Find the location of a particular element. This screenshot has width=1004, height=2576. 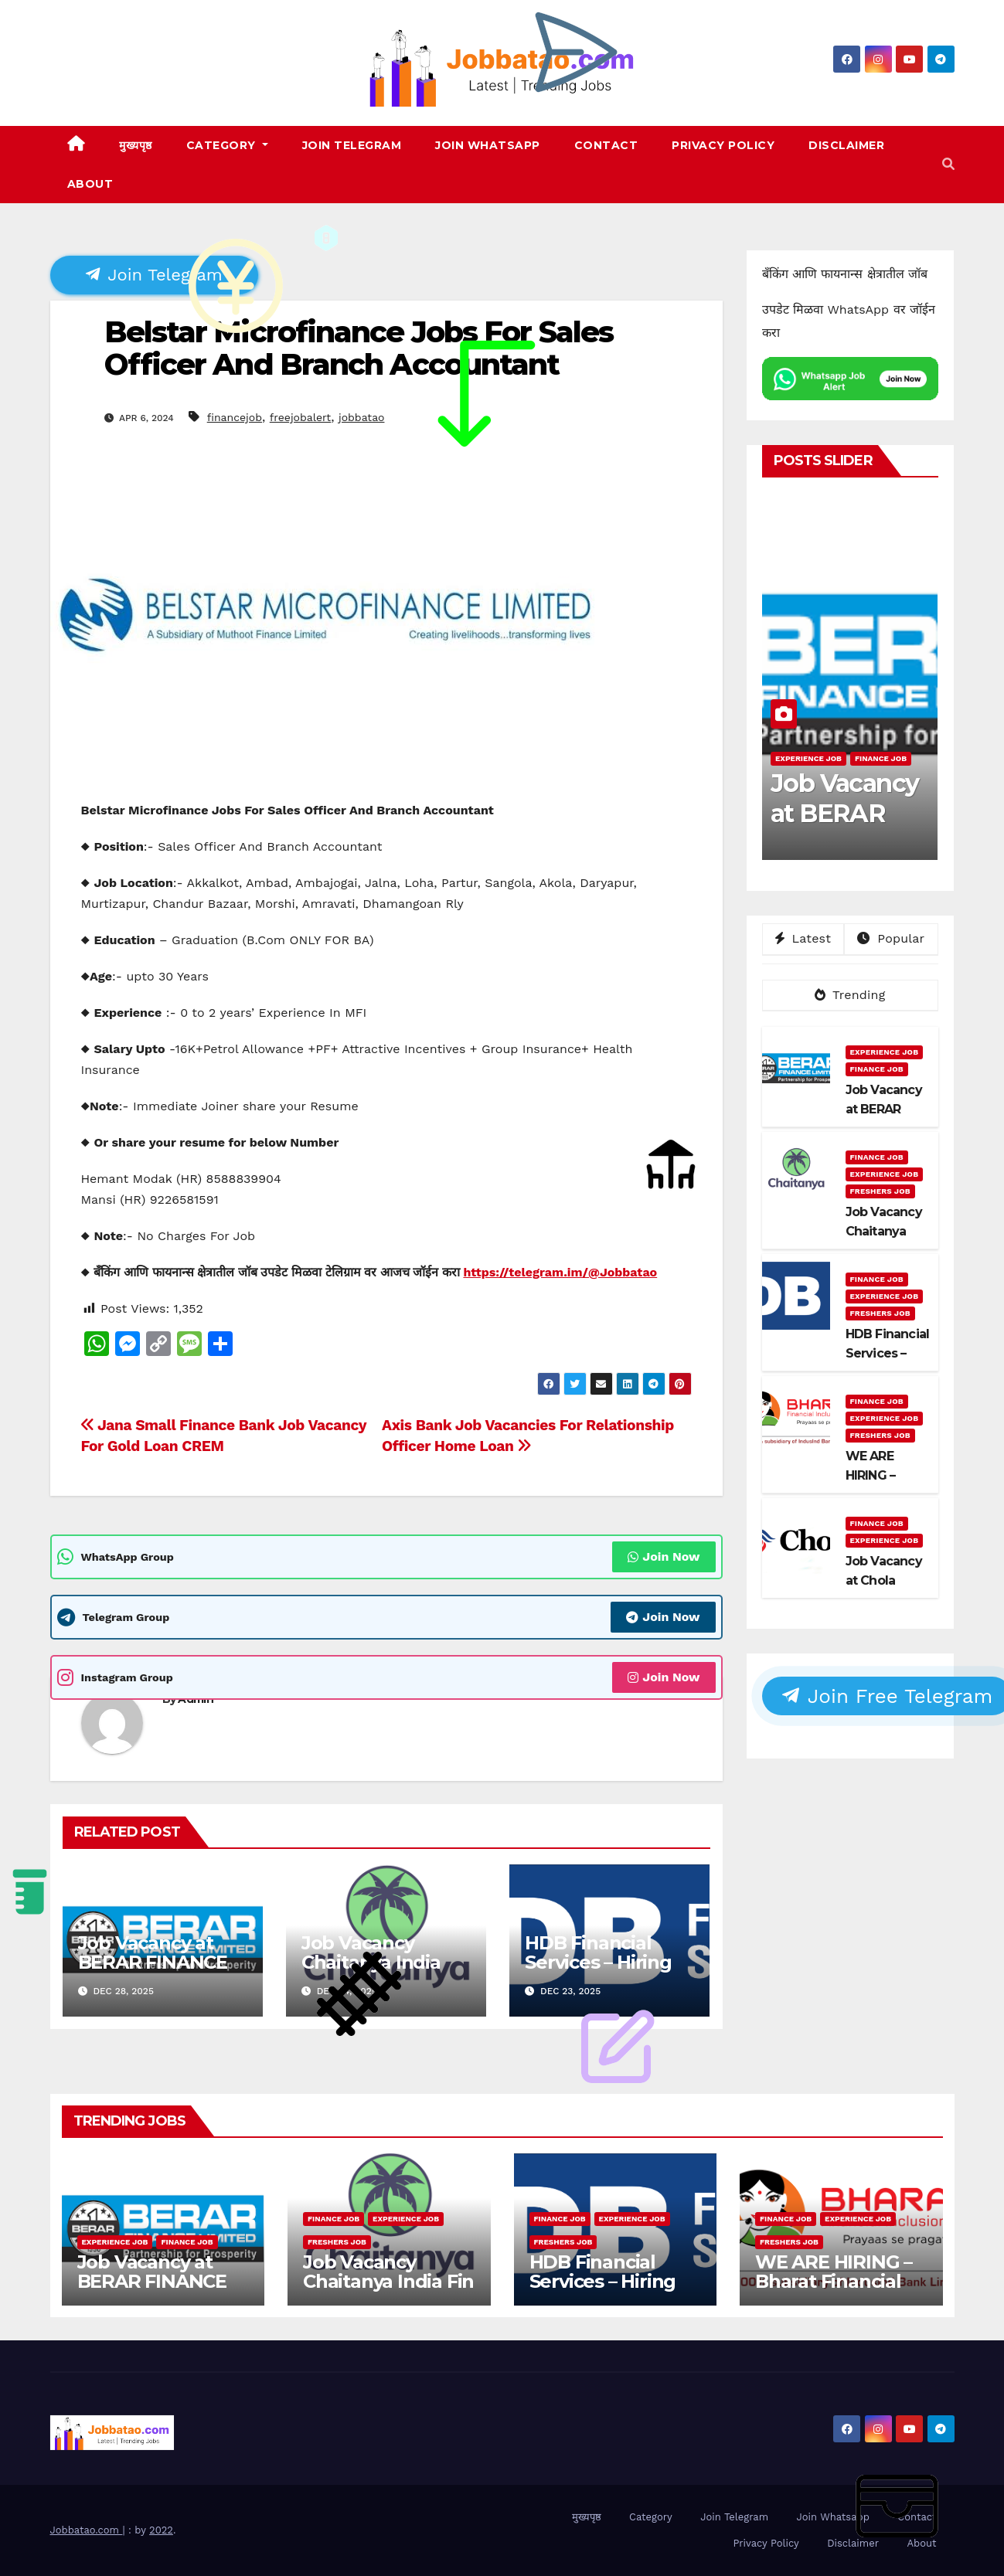

access outdoor or patio settings is located at coordinates (671, 1164).